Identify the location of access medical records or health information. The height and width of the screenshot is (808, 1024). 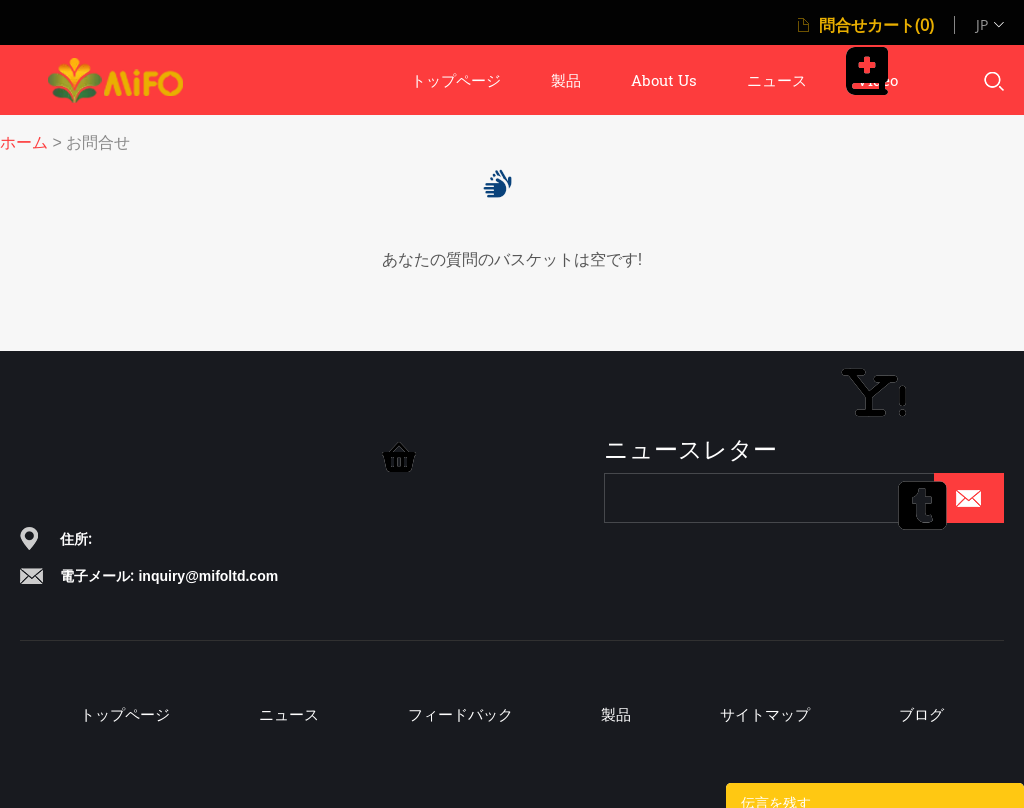
(867, 71).